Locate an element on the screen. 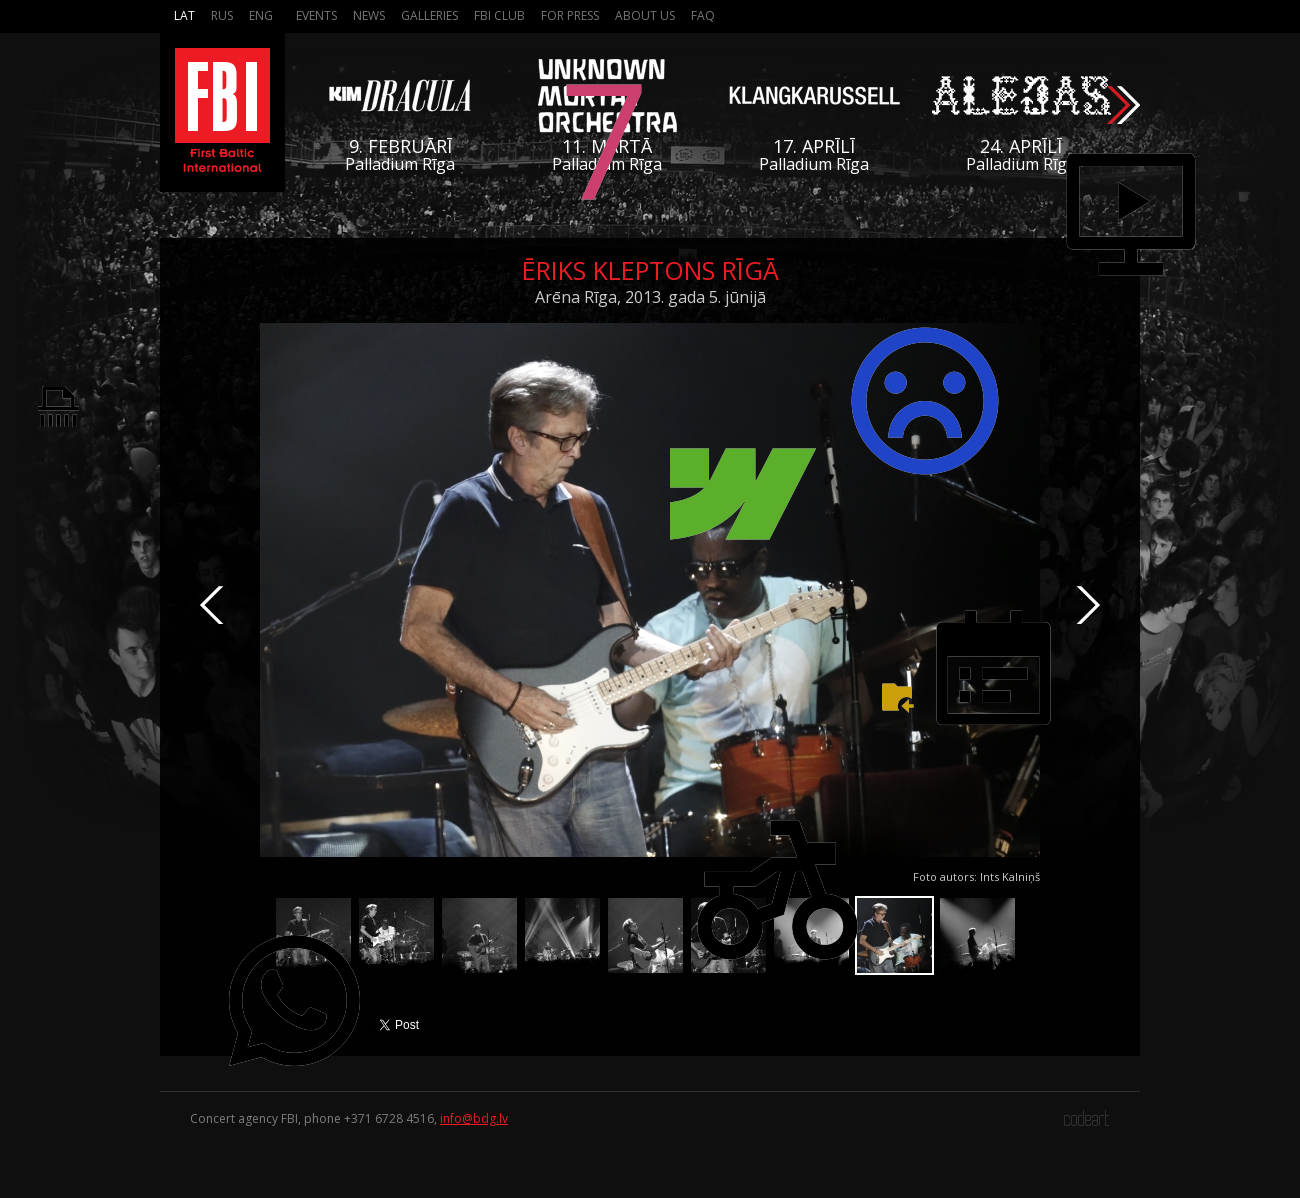 This screenshot has height=1198, width=1300. view received files or downloads is located at coordinates (897, 697).